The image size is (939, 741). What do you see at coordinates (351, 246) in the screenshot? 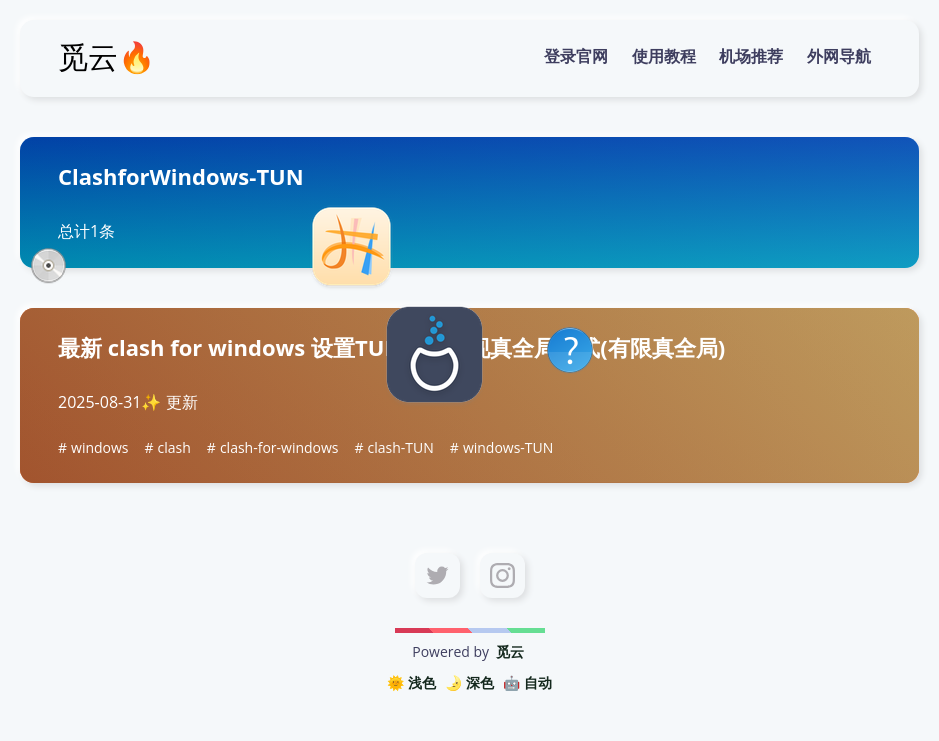
I see `open pmim input method app` at bounding box center [351, 246].